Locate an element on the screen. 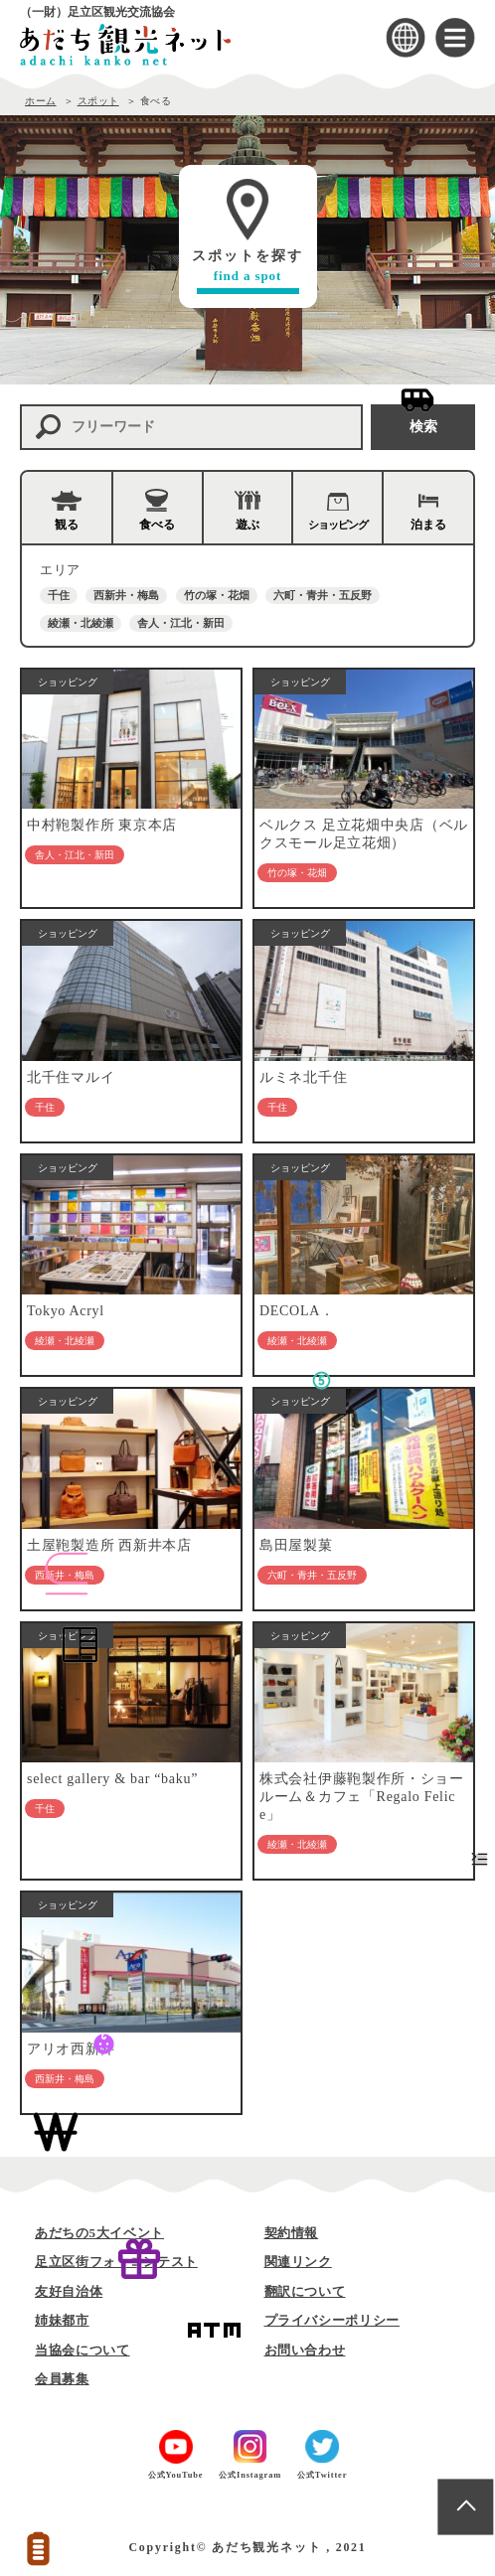 This screenshot has width=495, height=2576. view or redeem a gift is located at coordinates (139, 2261).